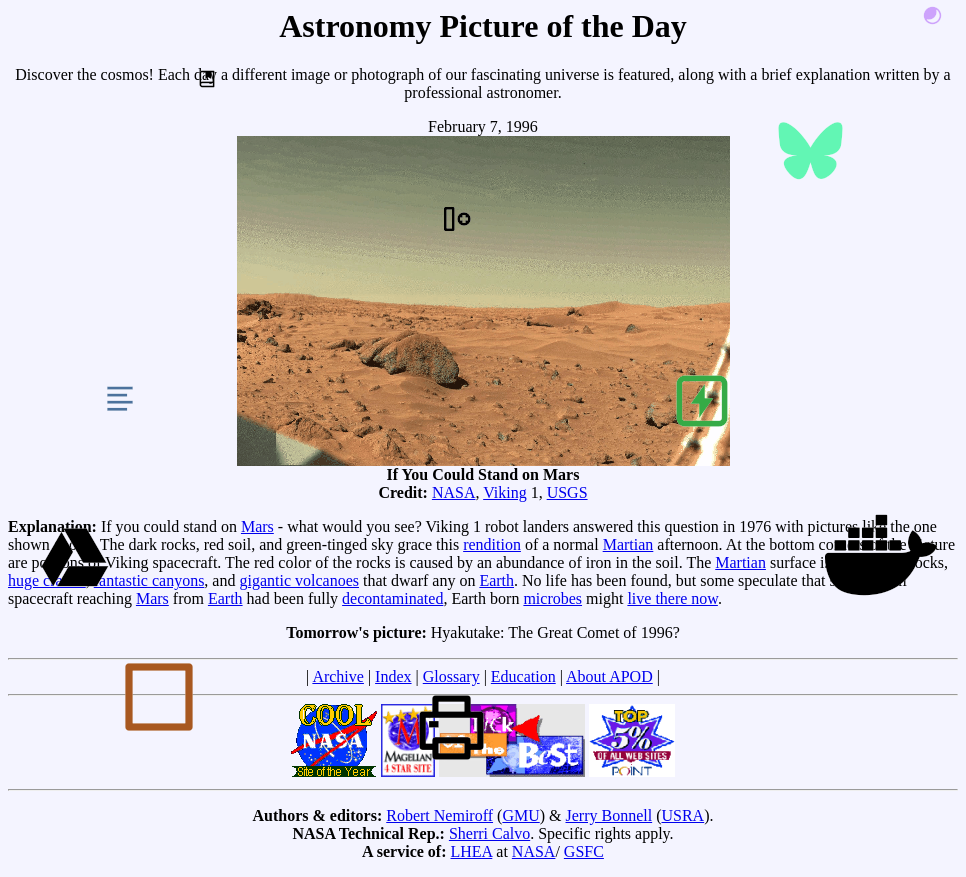 This screenshot has height=877, width=966. I want to click on open Docker container management, so click(881, 555).